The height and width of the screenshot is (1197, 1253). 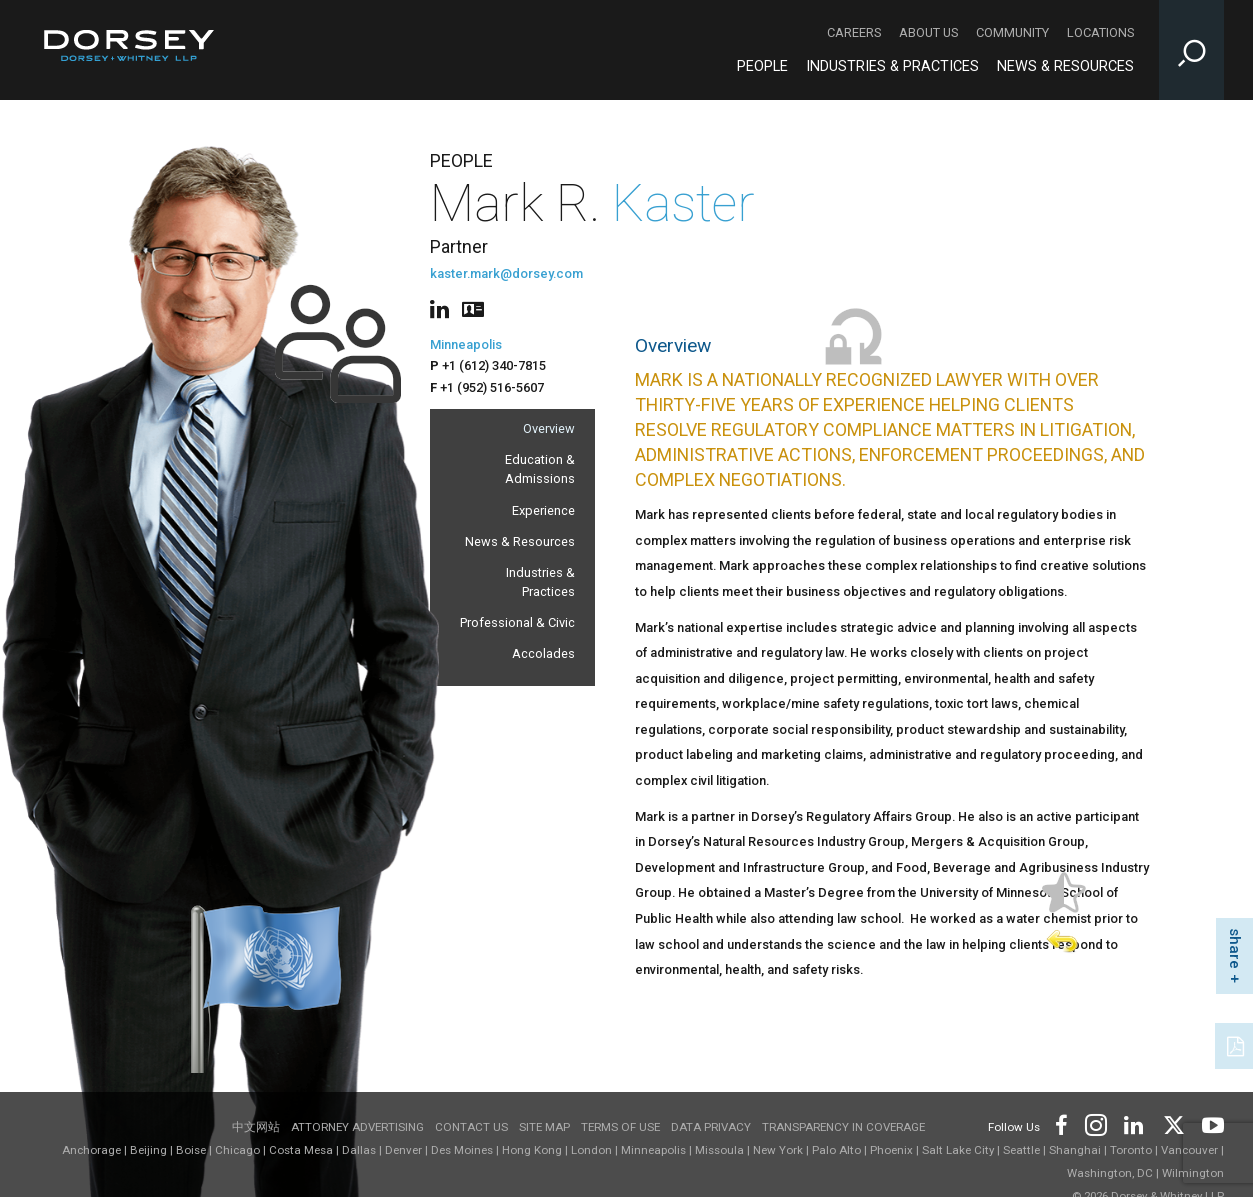 I want to click on indicates a partial or half rating, so click(x=1064, y=894).